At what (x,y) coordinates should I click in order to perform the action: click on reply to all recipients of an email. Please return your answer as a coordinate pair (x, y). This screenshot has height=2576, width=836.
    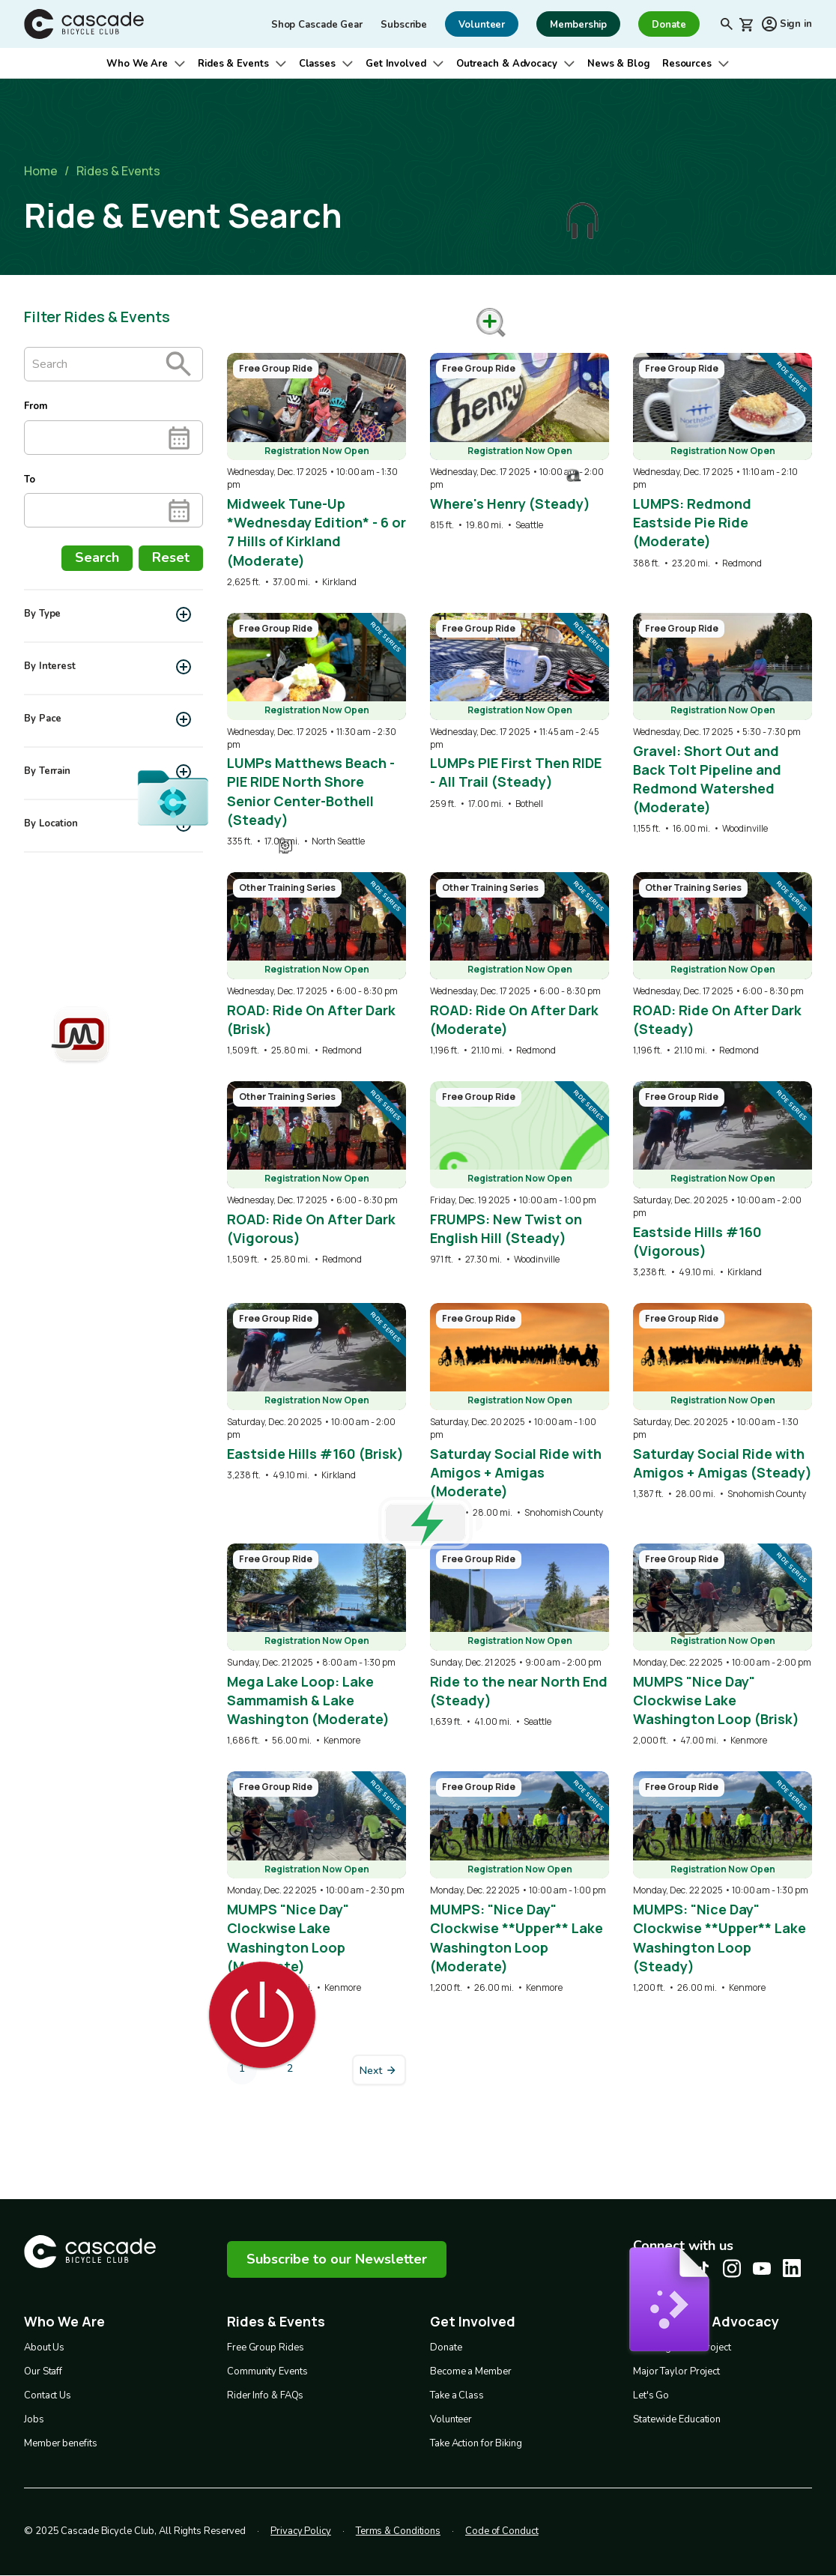
    Looking at the image, I should click on (689, 1629).